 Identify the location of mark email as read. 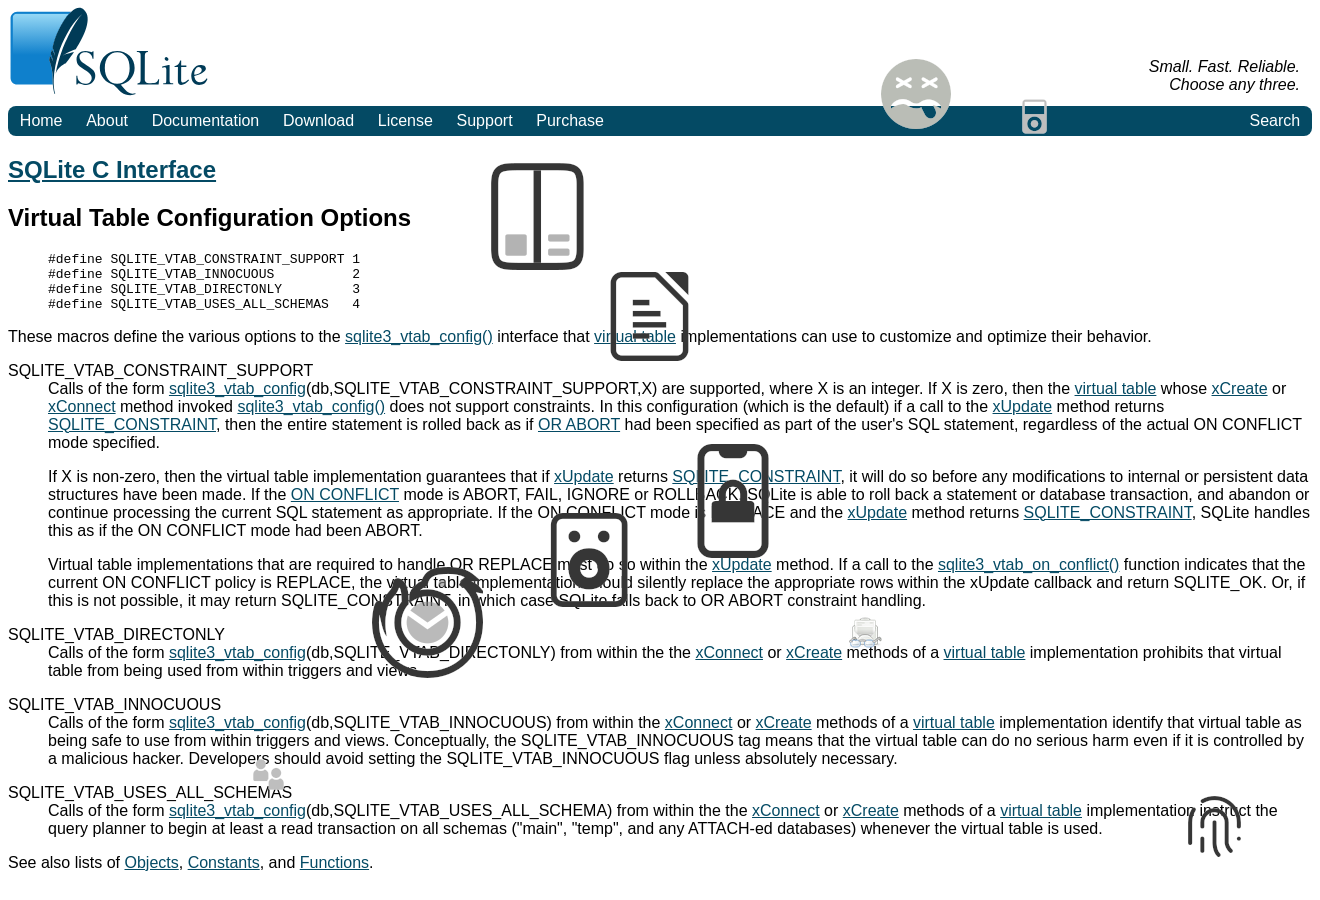
(865, 631).